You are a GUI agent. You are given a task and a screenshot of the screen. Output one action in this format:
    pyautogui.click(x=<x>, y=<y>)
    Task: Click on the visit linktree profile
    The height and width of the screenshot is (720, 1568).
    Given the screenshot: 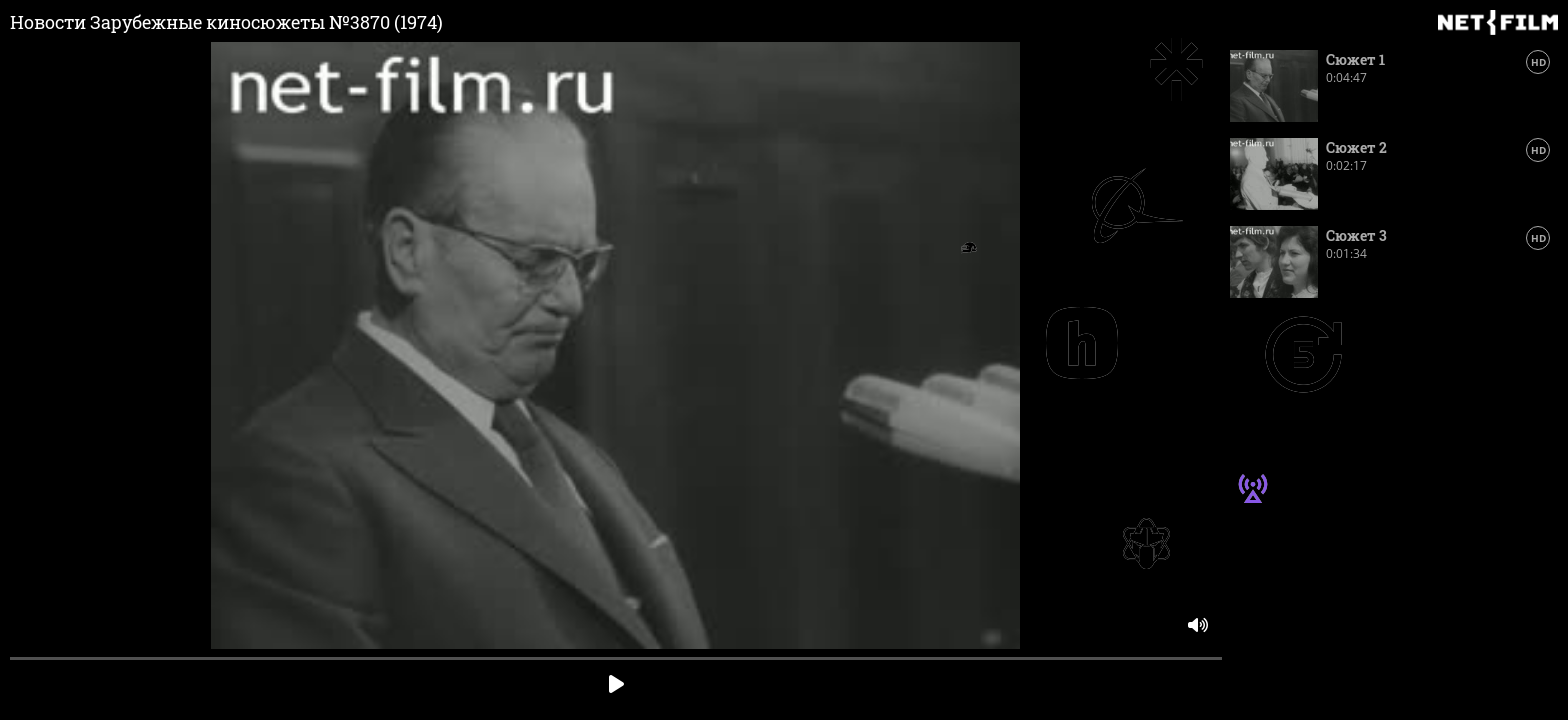 What is the action you would take?
    pyautogui.click(x=1176, y=69)
    